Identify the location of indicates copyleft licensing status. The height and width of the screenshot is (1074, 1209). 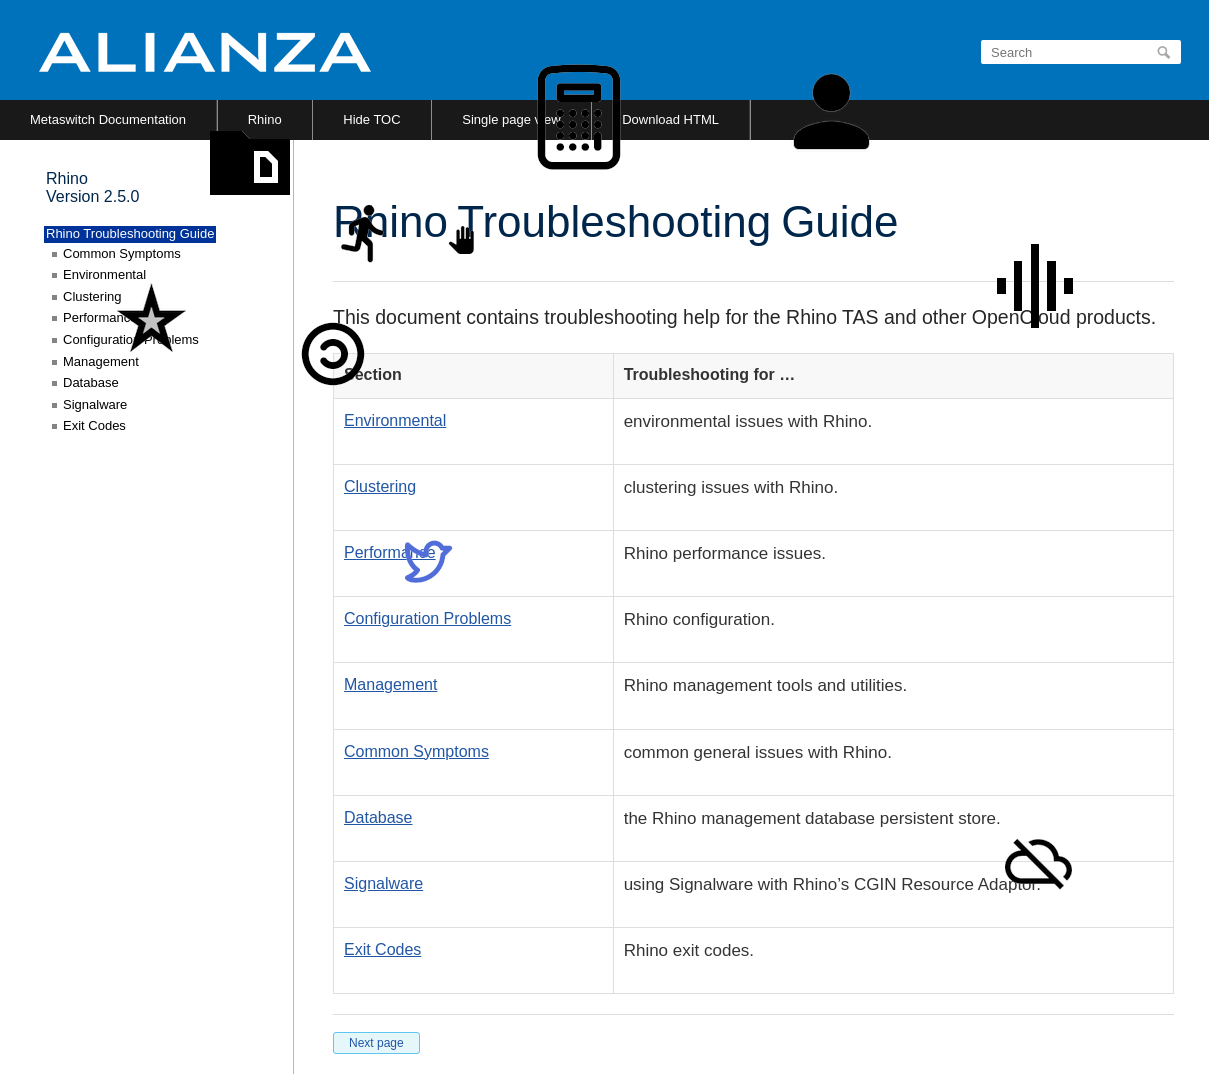
(333, 354).